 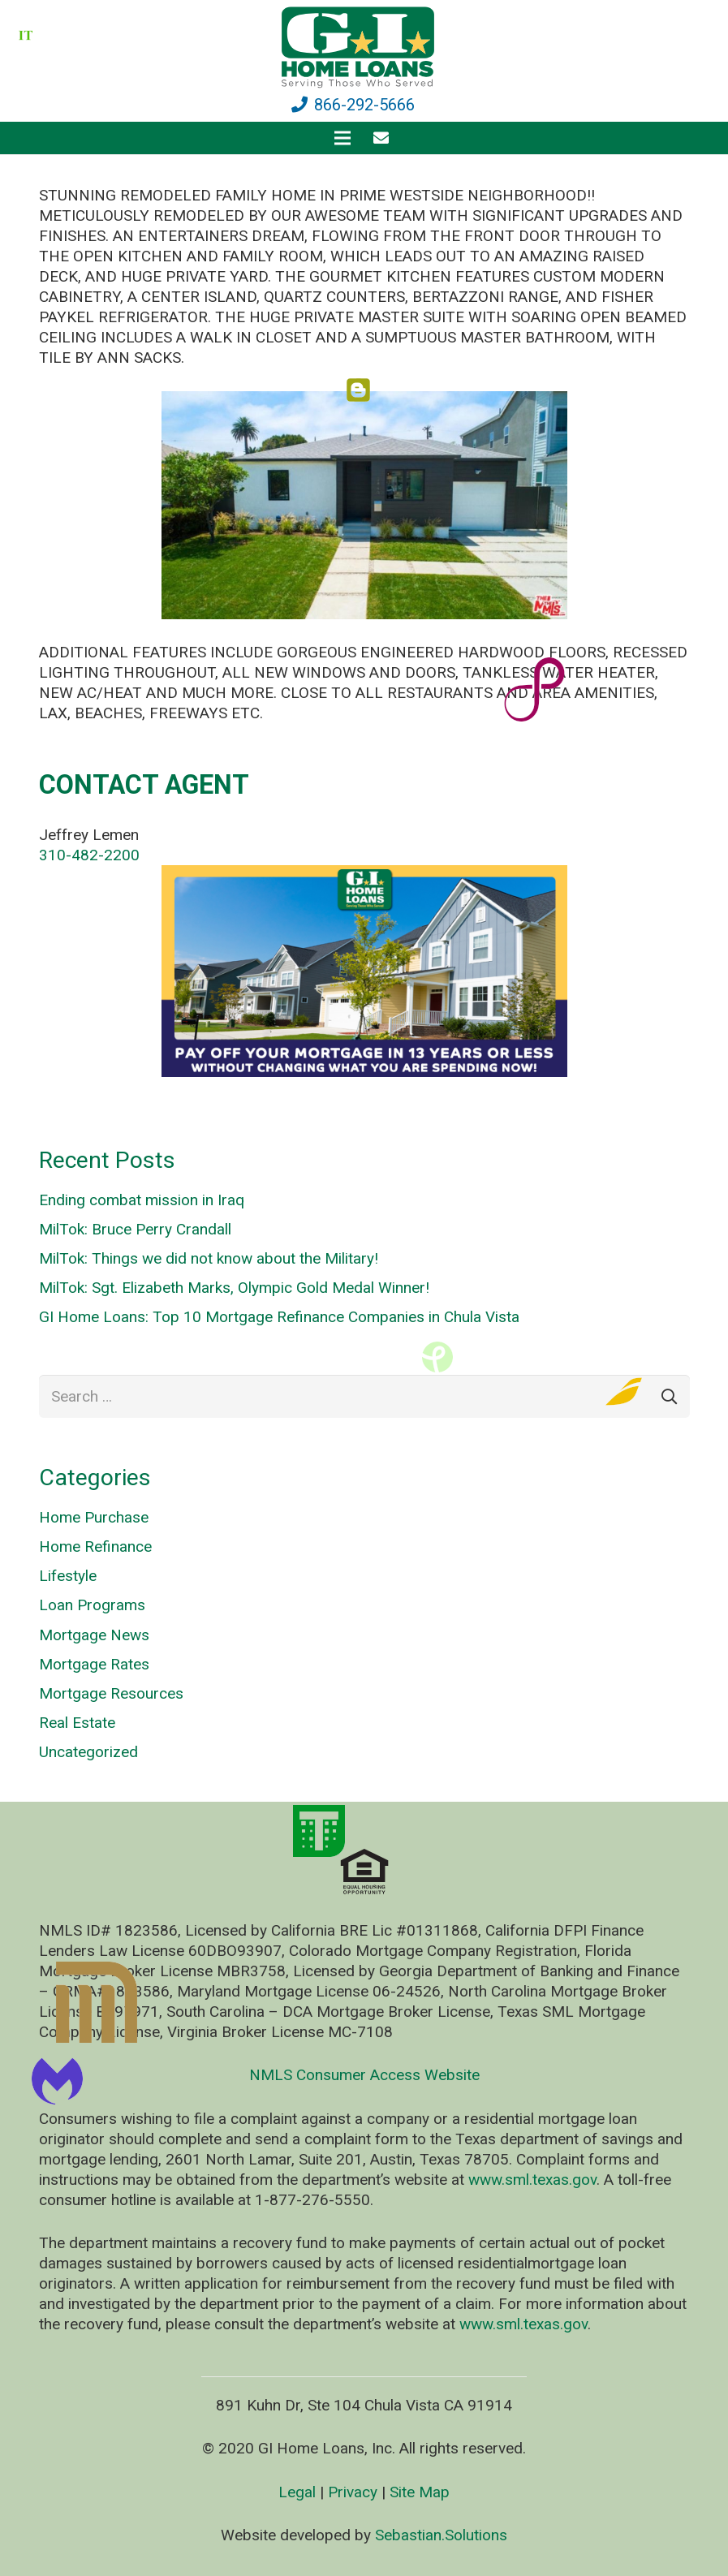 What do you see at coordinates (534, 689) in the screenshot?
I see `persistent systems company logo` at bounding box center [534, 689].